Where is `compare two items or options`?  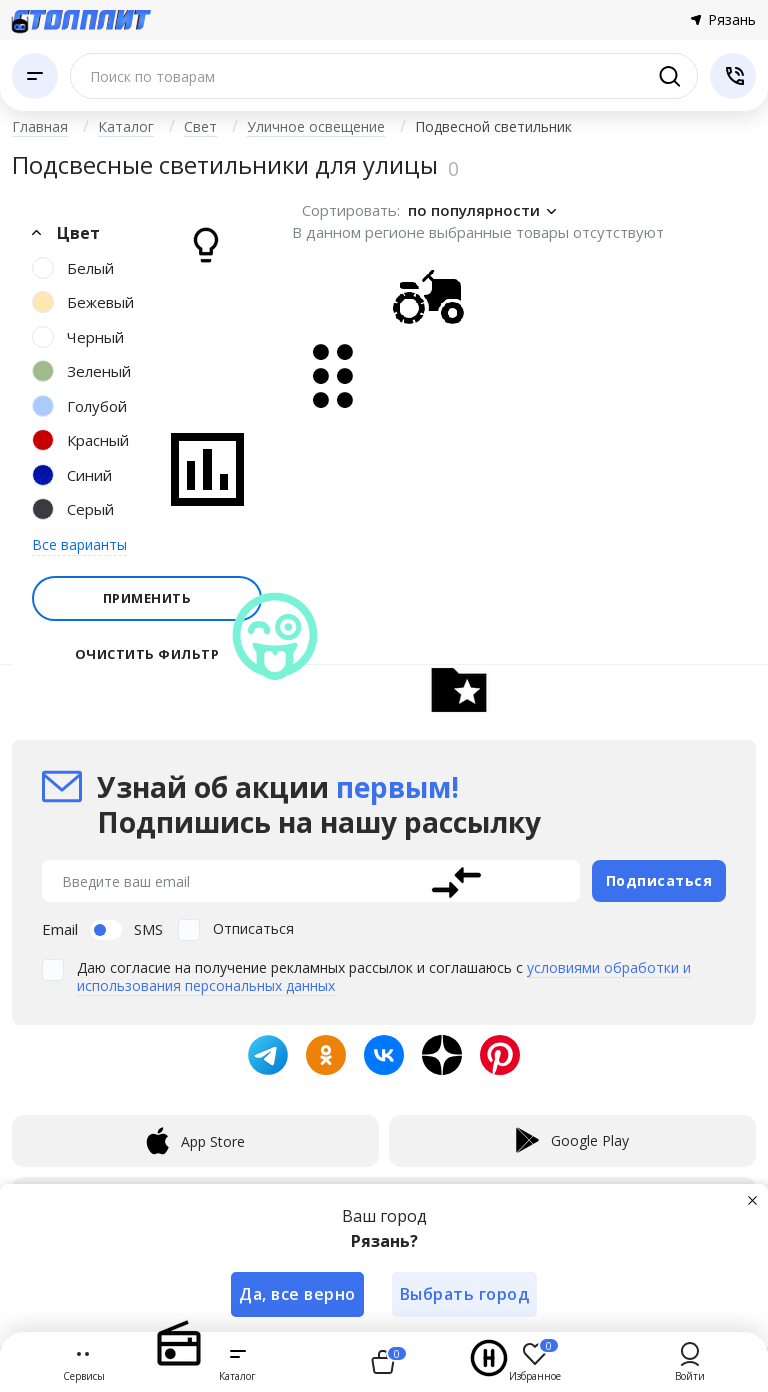 compare two items or options is located at coordinates (456, 882).